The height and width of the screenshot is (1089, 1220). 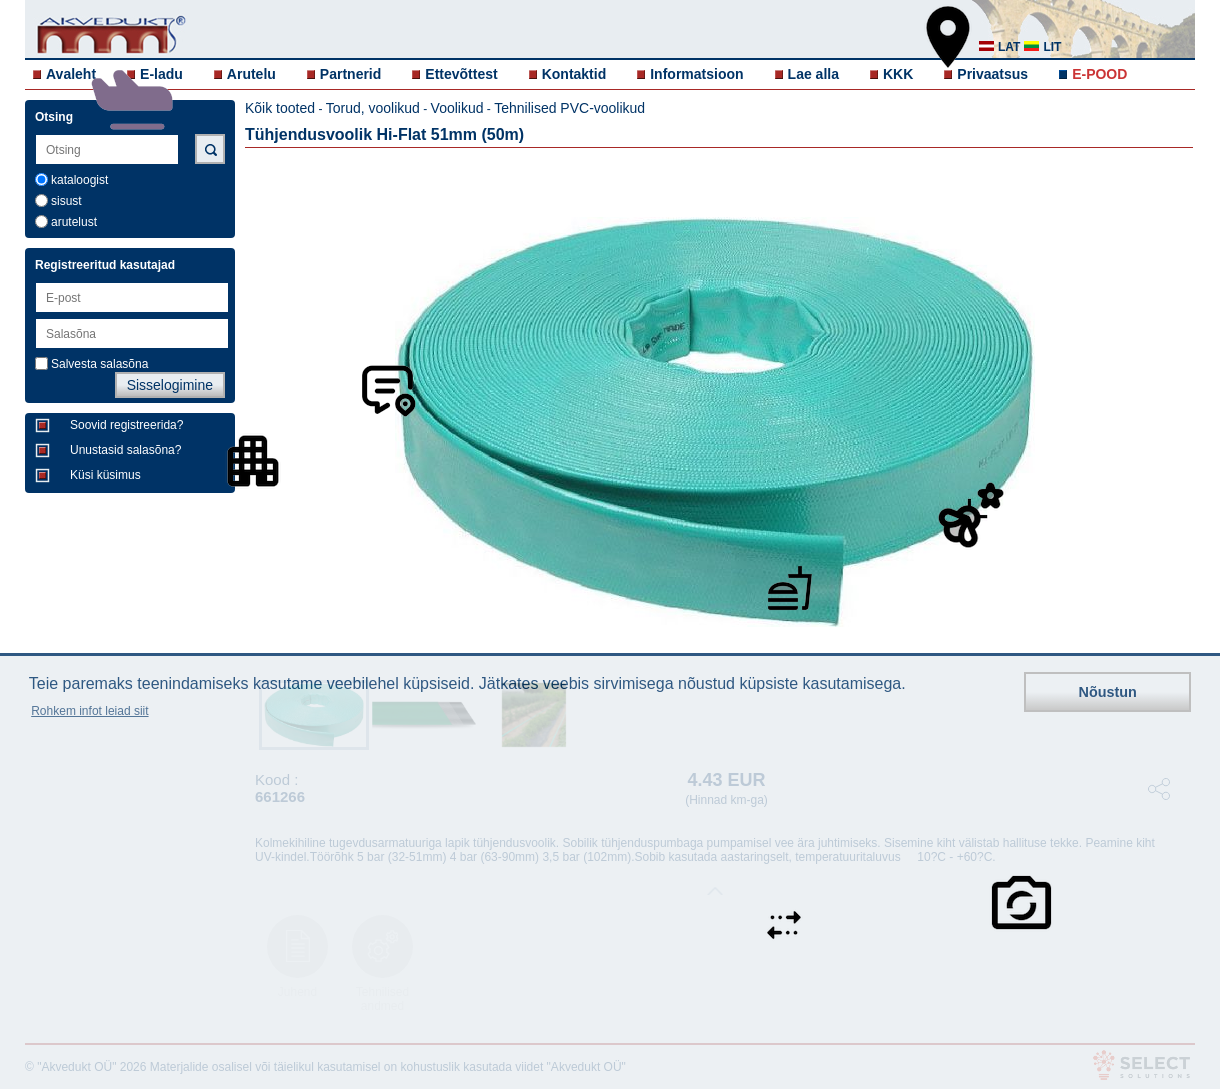 What do you see at coordinates (387, 388) in the screenshot?
I see `pin a message to a specific location` at bounding box center [387, 388].